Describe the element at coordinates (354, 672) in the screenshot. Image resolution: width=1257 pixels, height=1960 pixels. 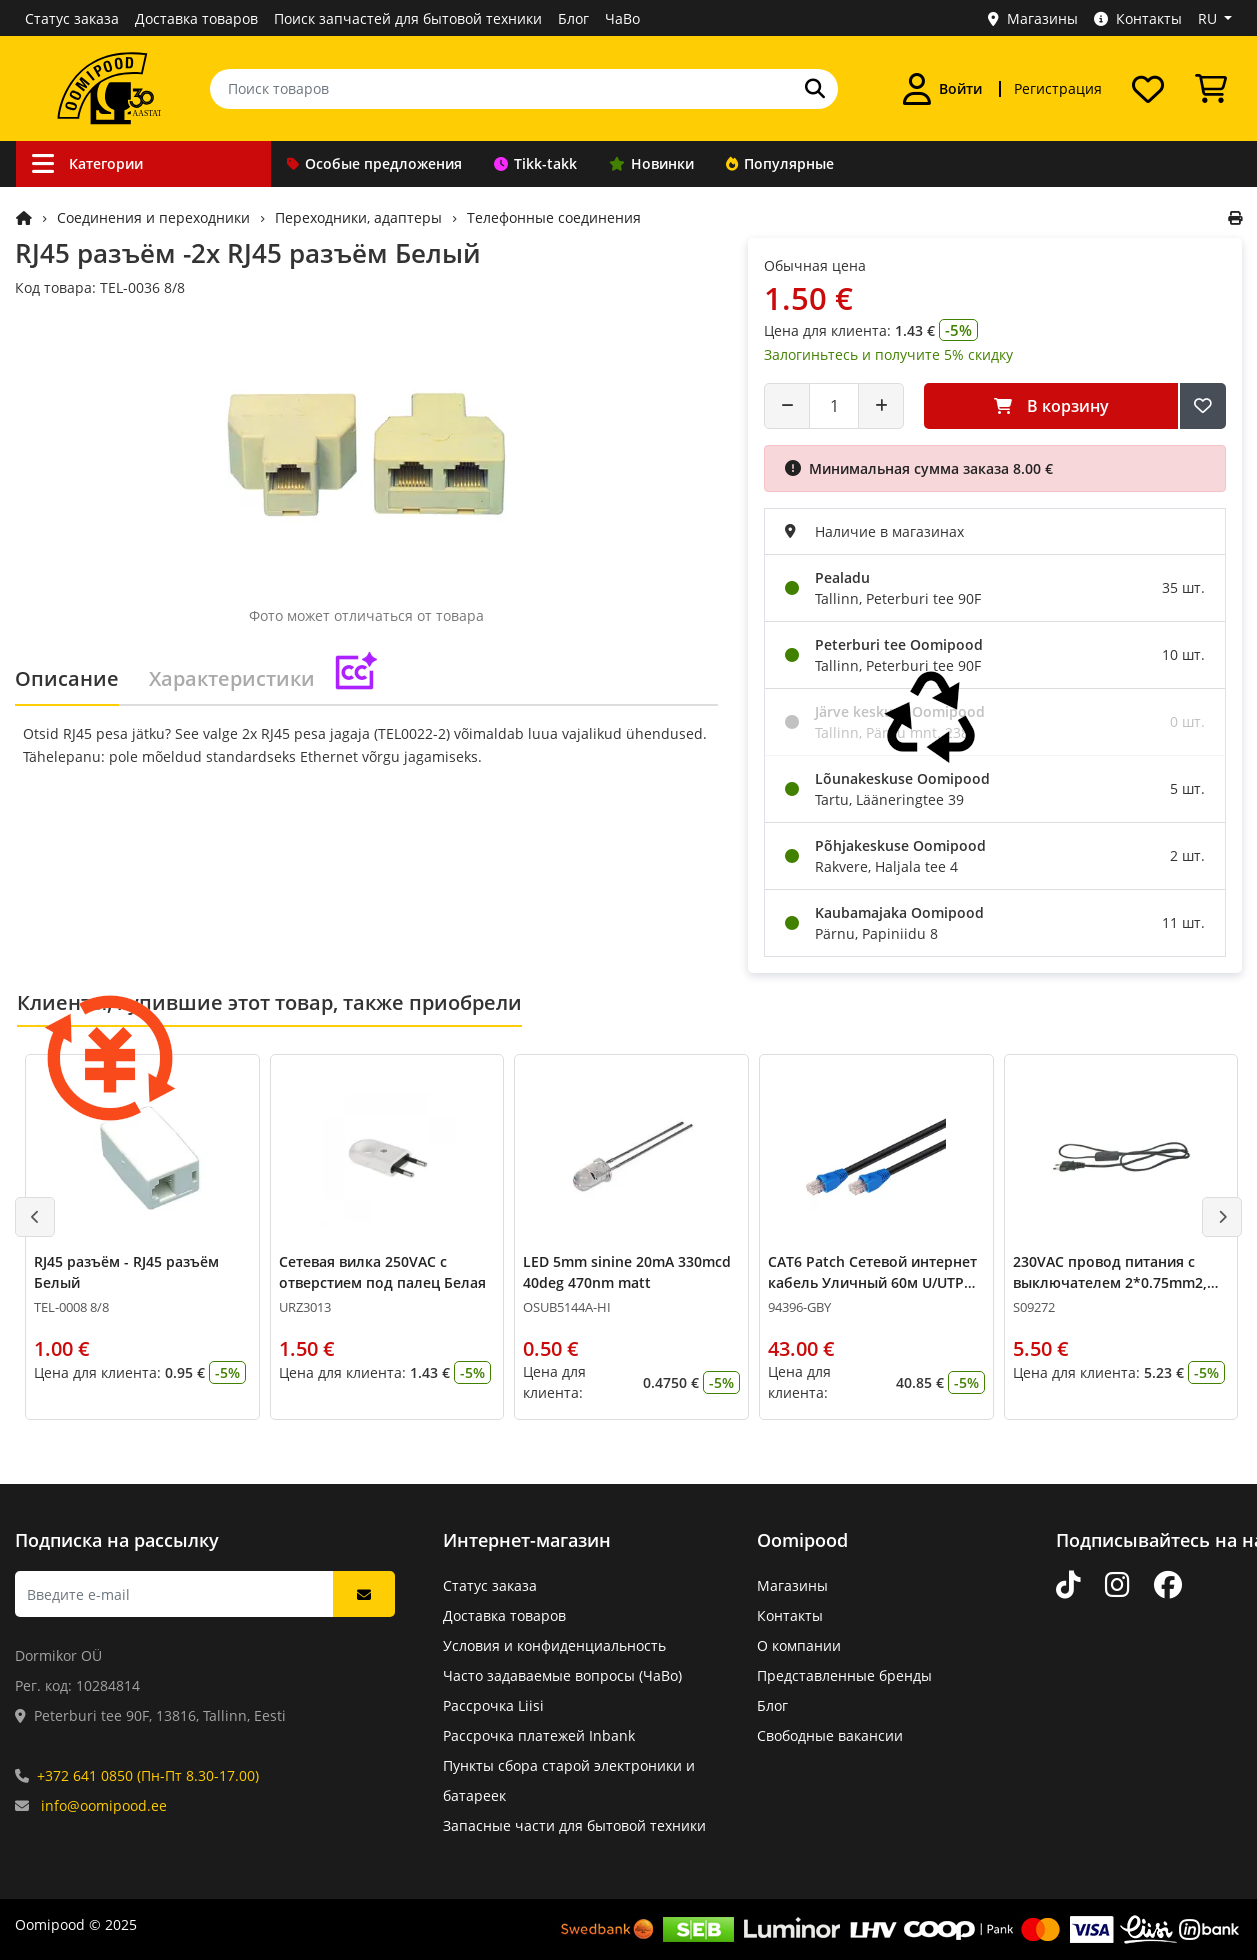
I see `enable AI-powered closed captions` at that location.